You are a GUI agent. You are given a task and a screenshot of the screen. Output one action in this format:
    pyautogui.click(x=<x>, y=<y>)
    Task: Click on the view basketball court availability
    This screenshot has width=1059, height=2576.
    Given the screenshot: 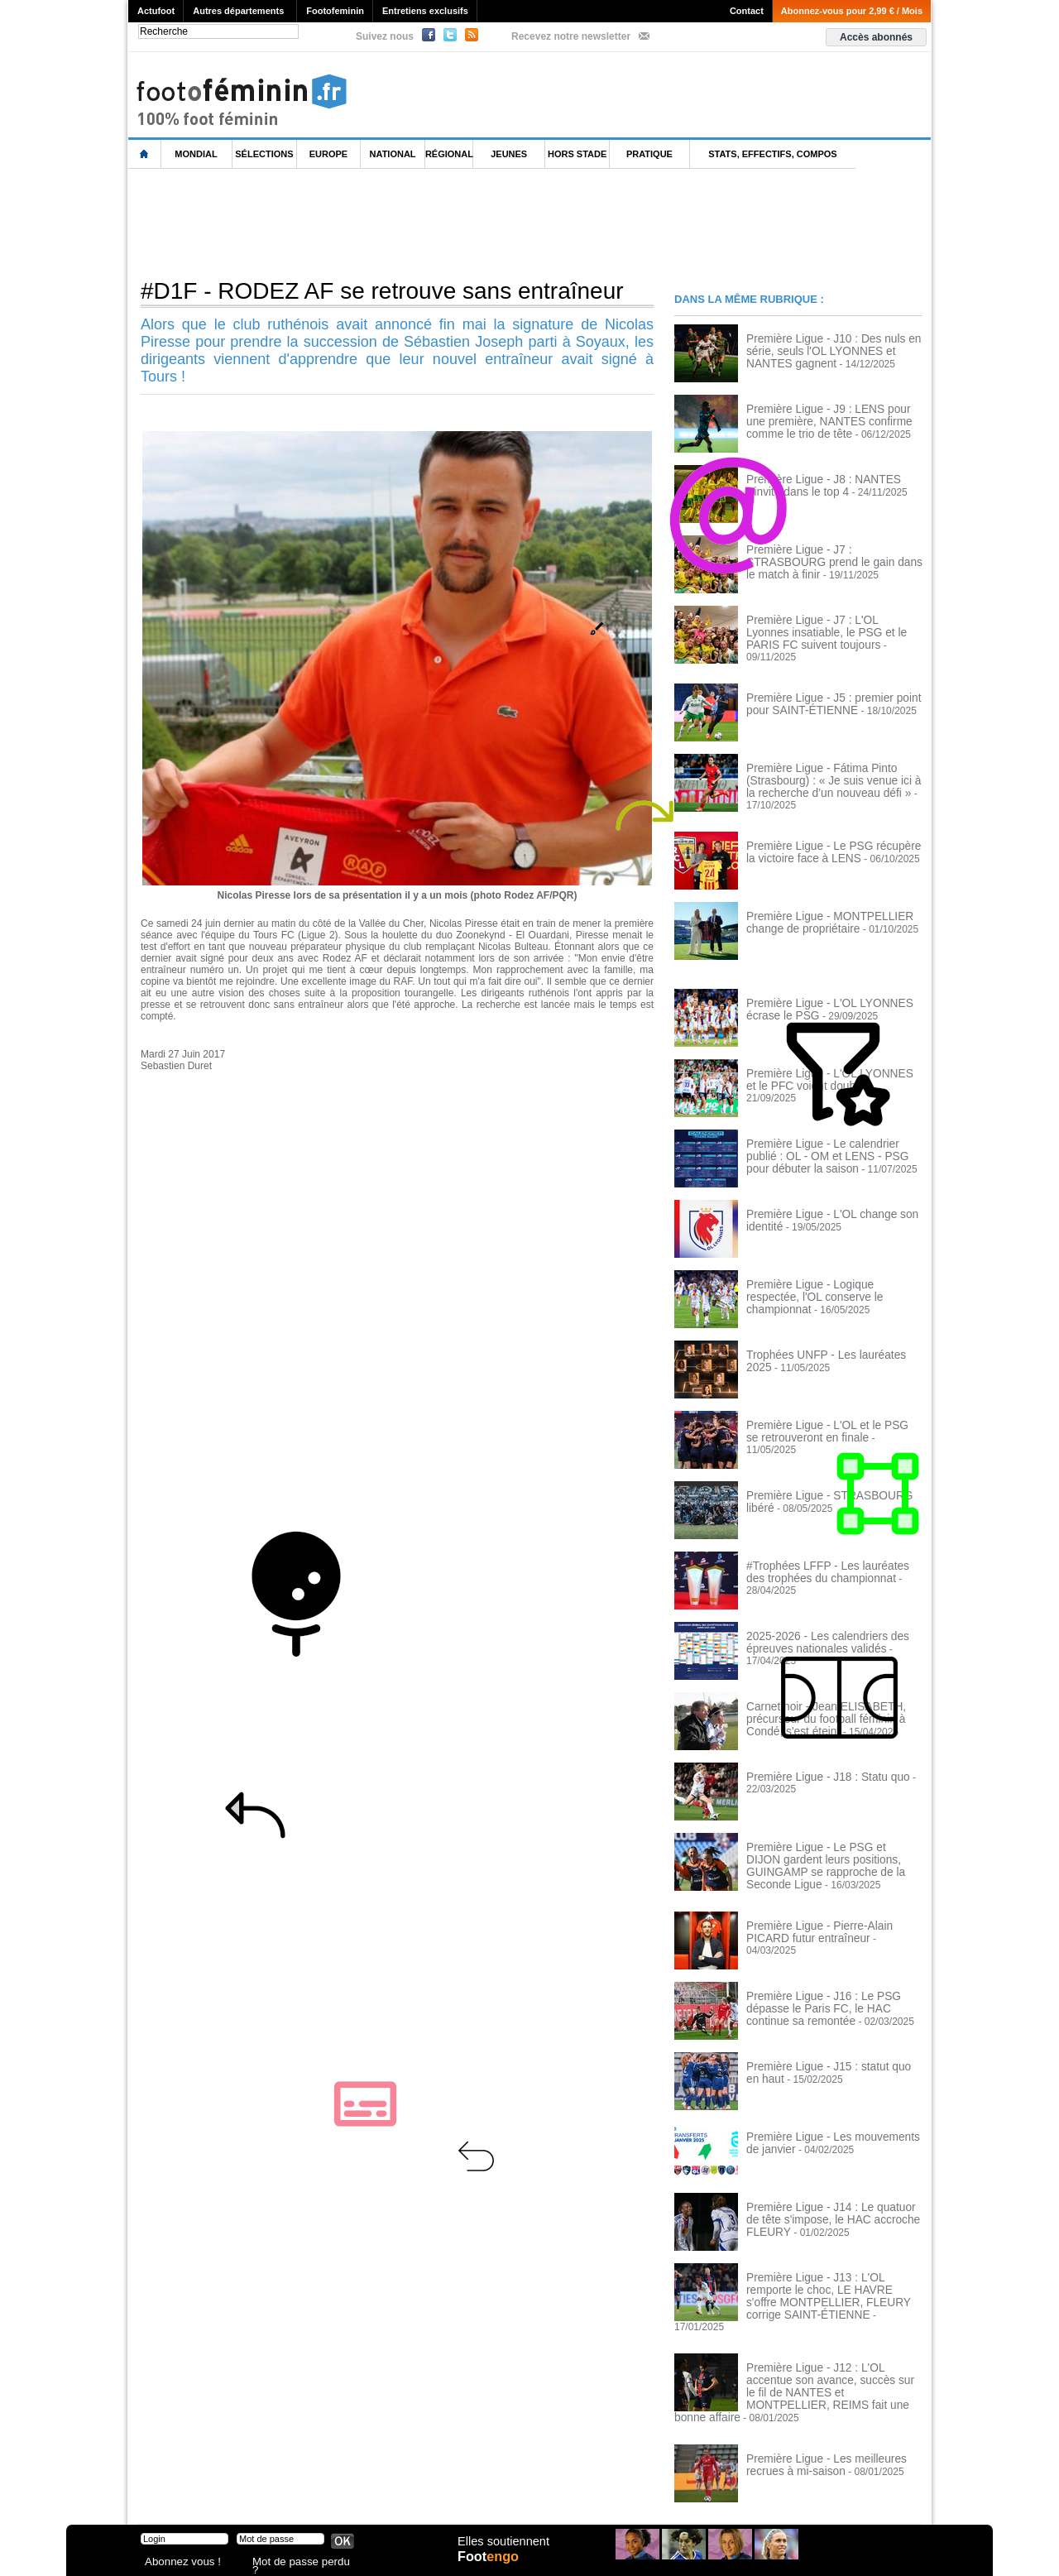 What is the action you would take?
    pyautogui.click(x=839, y=1697)
    